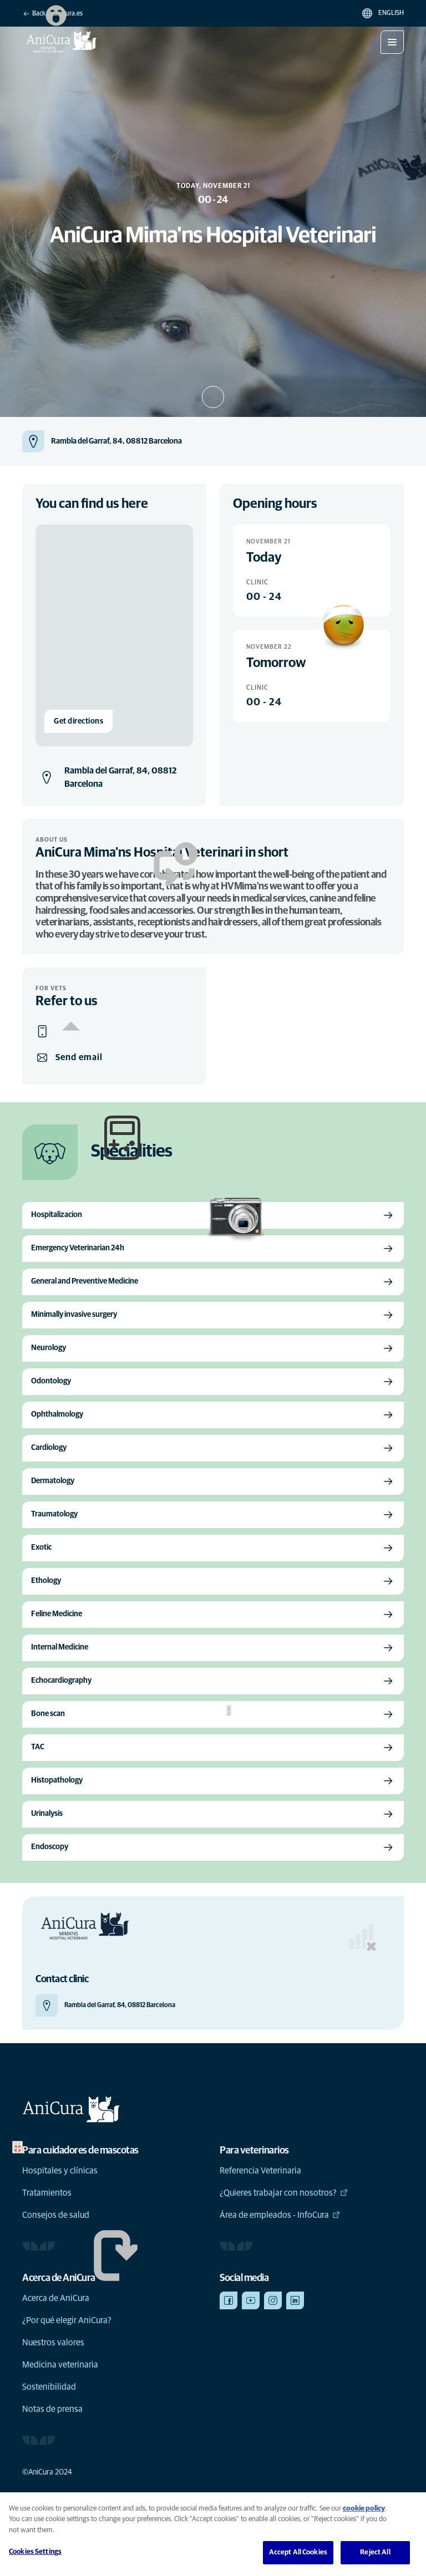  What do you see at coordinates (344, 627) in the screenshot?
I see `indicates user is feeling unwell or sick` at bounding box center [344, 627].